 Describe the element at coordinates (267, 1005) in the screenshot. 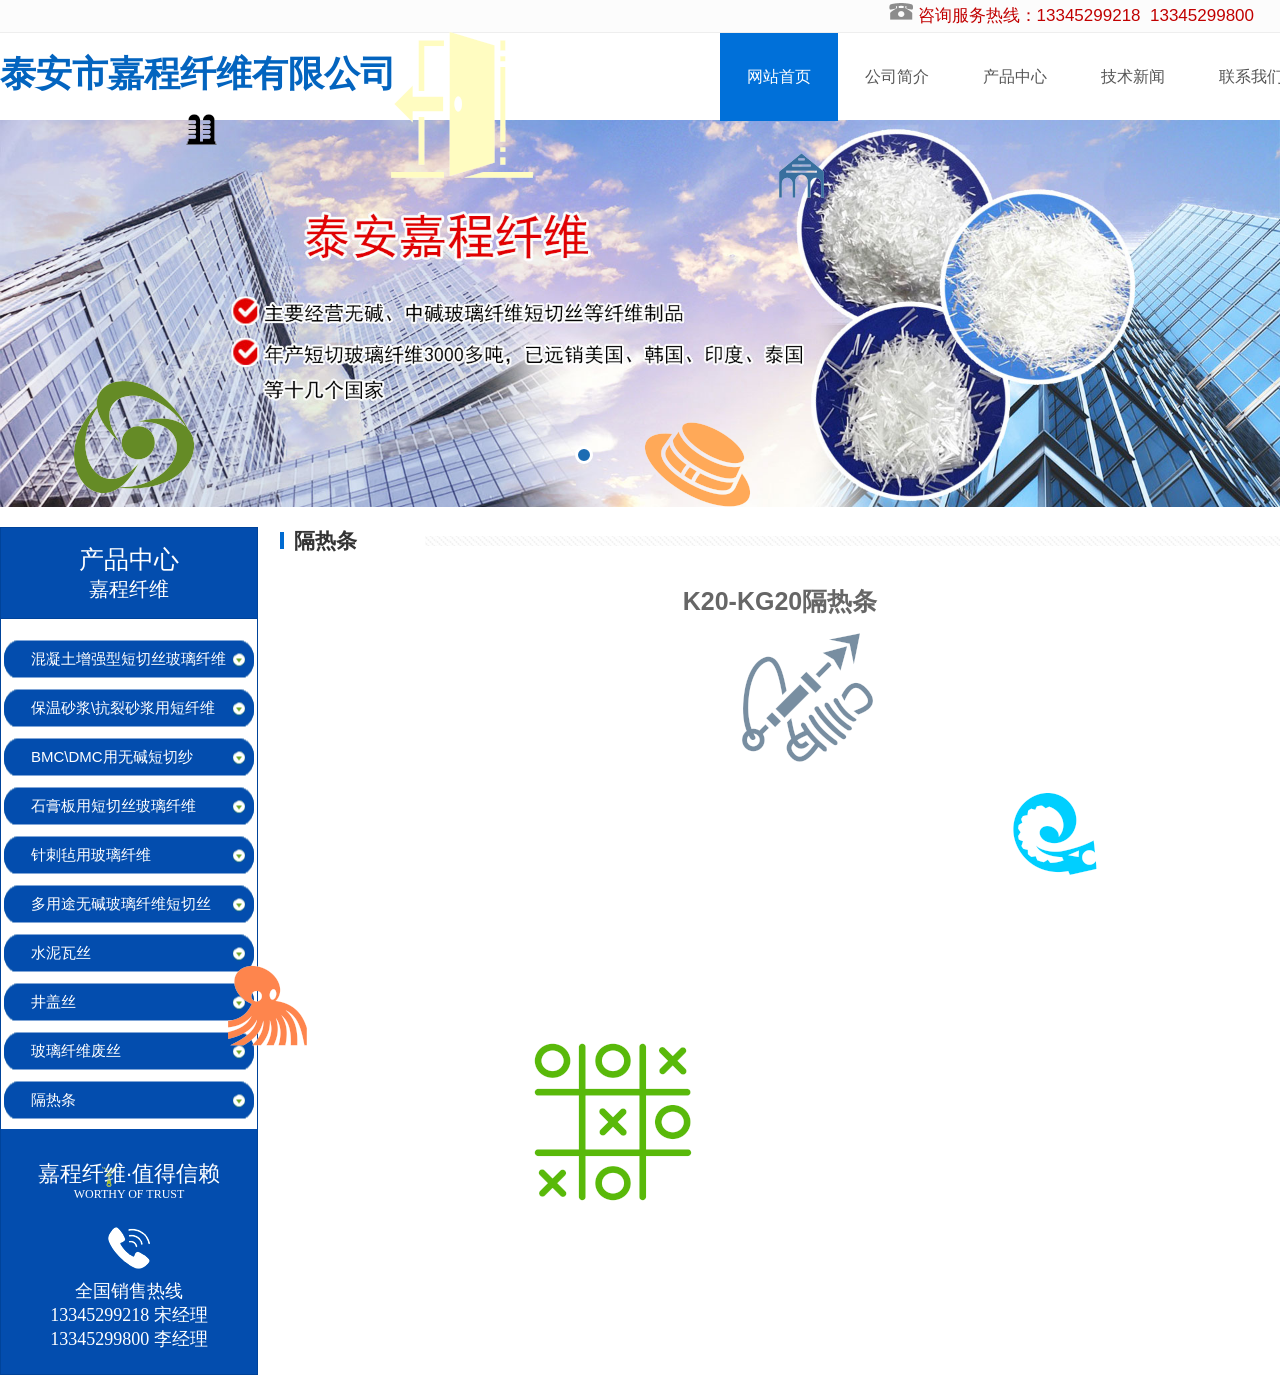

I see `squid or octopus creature icon for a game` at that location.